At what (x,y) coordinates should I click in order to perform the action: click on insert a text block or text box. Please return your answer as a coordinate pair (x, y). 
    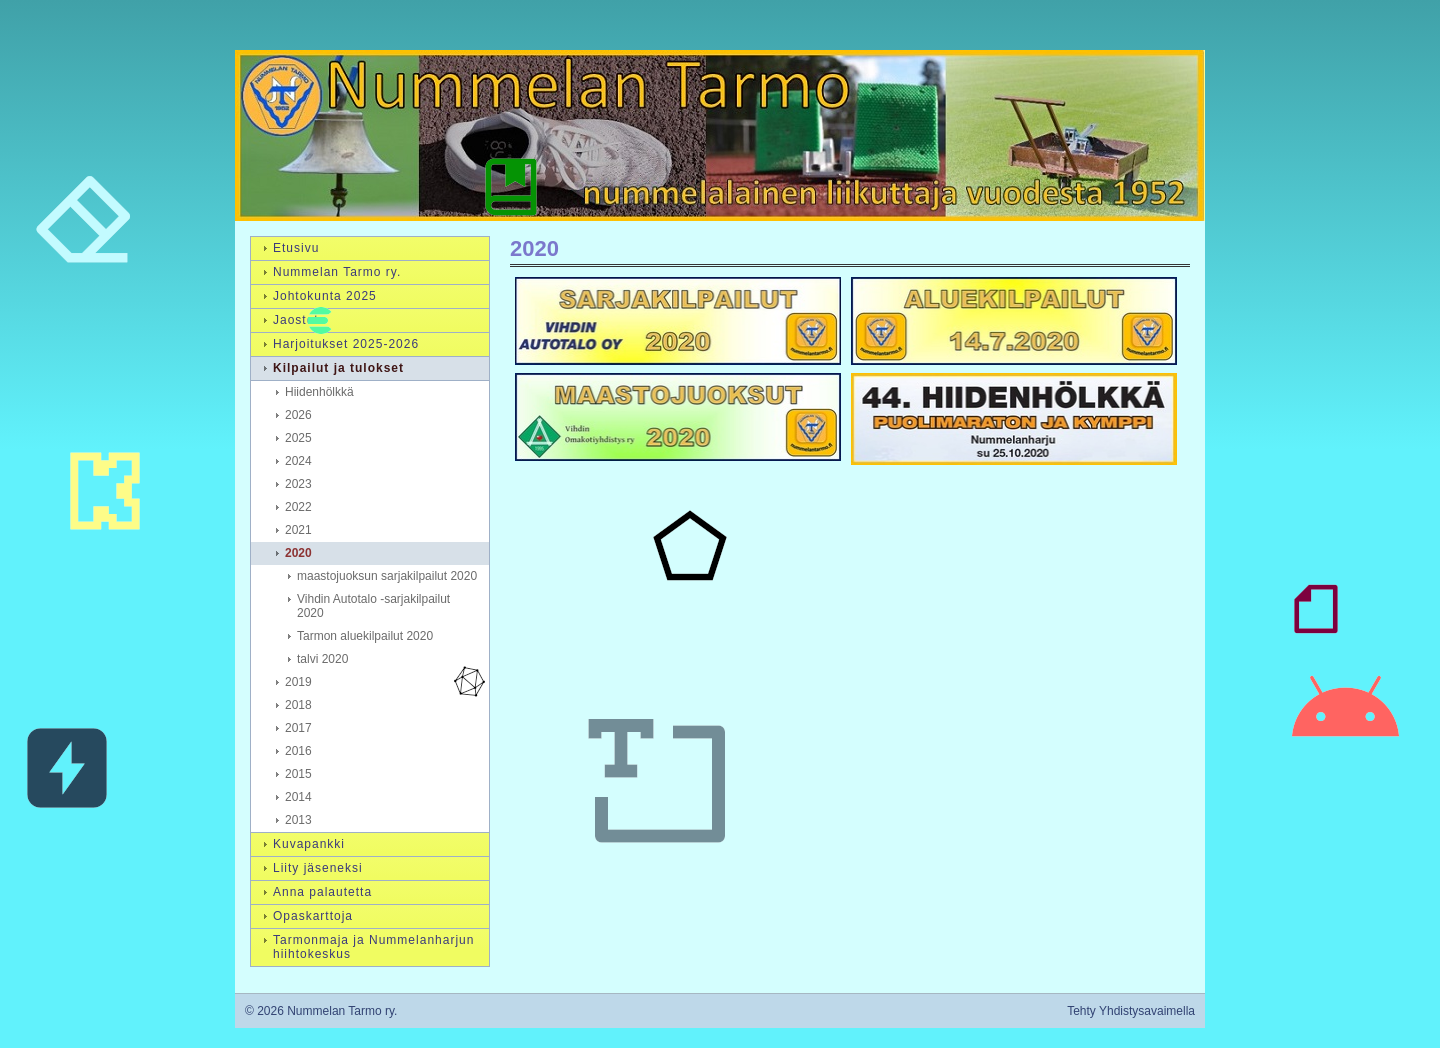
    Looking at the image, I should click on (660, 784).